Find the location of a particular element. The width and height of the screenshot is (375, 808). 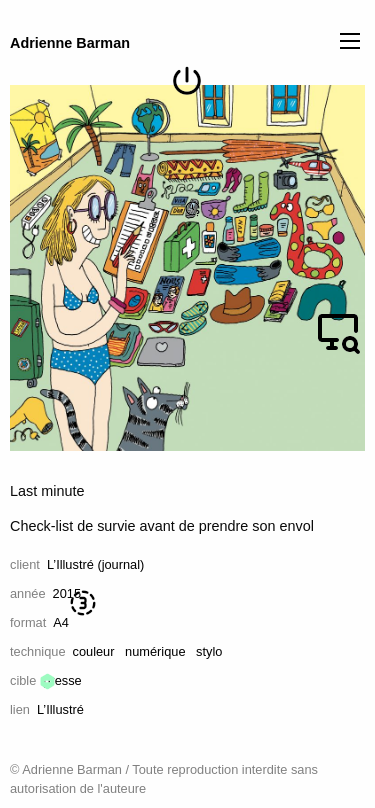

search files on desktop computer is located at coordinates (338, 332).